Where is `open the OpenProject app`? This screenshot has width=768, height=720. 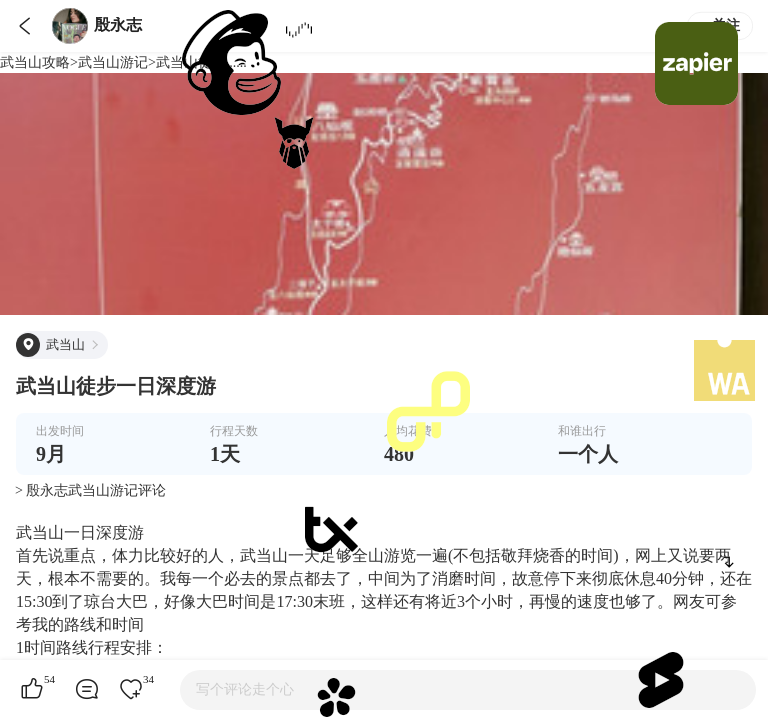 open the OpenProject app is located at coordinates (428, 411).